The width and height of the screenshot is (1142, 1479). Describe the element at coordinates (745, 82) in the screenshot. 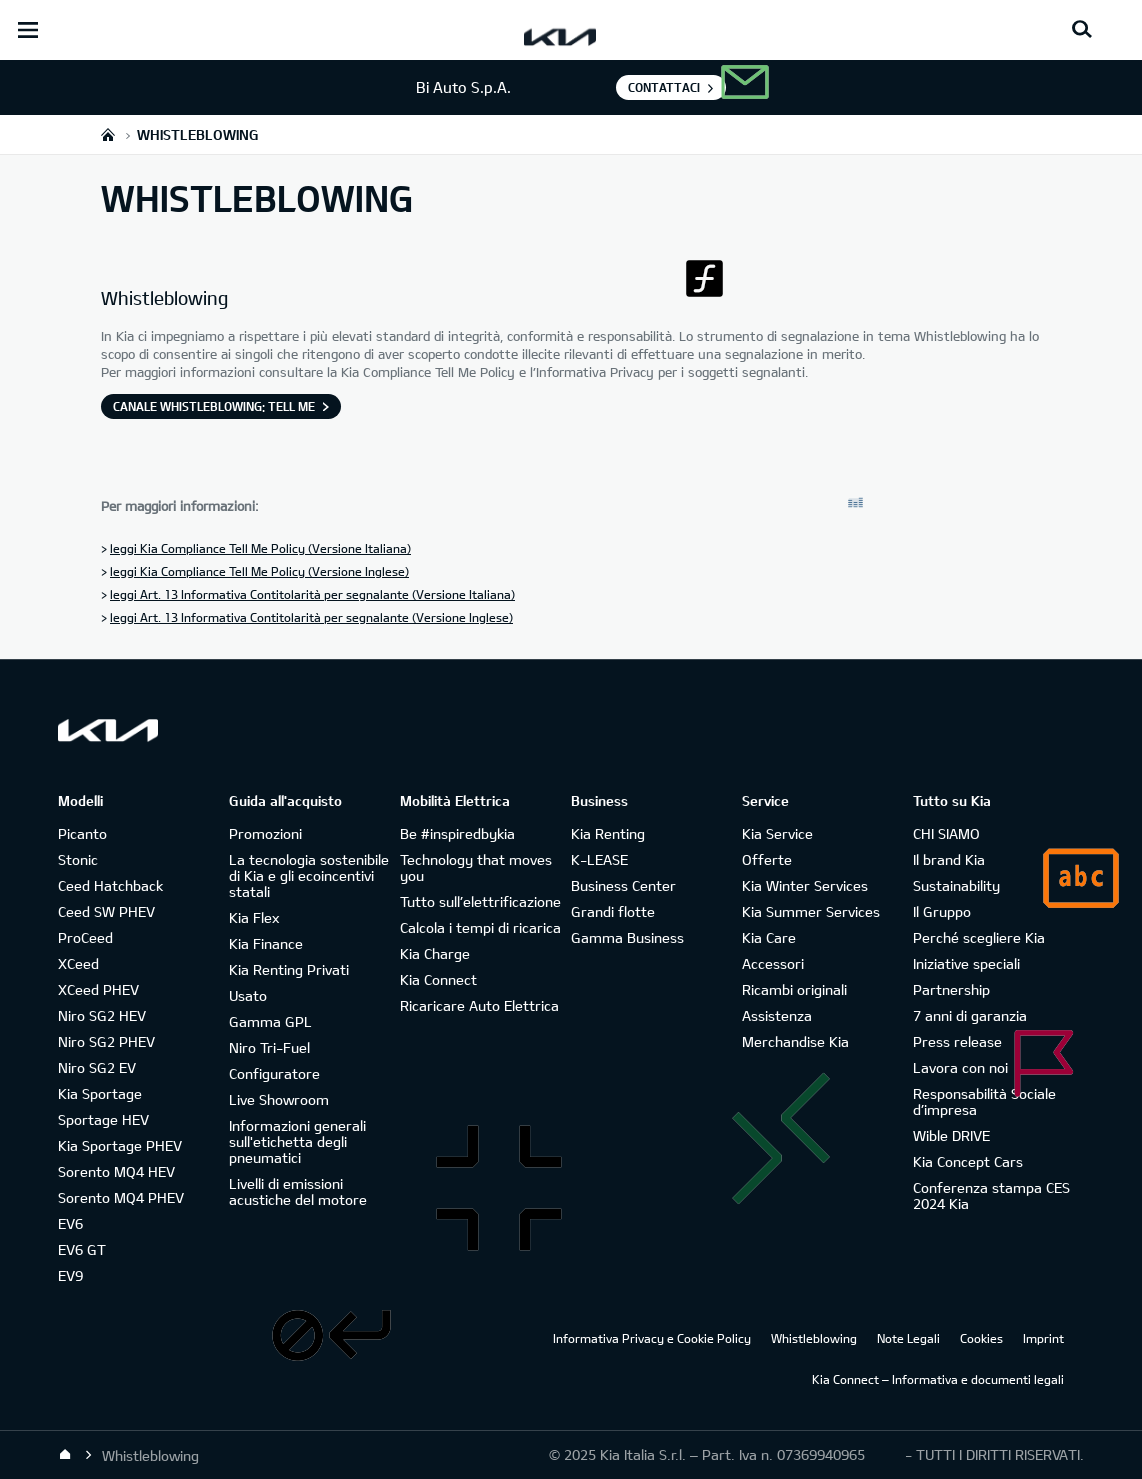

I see `open your inbox` at that location.